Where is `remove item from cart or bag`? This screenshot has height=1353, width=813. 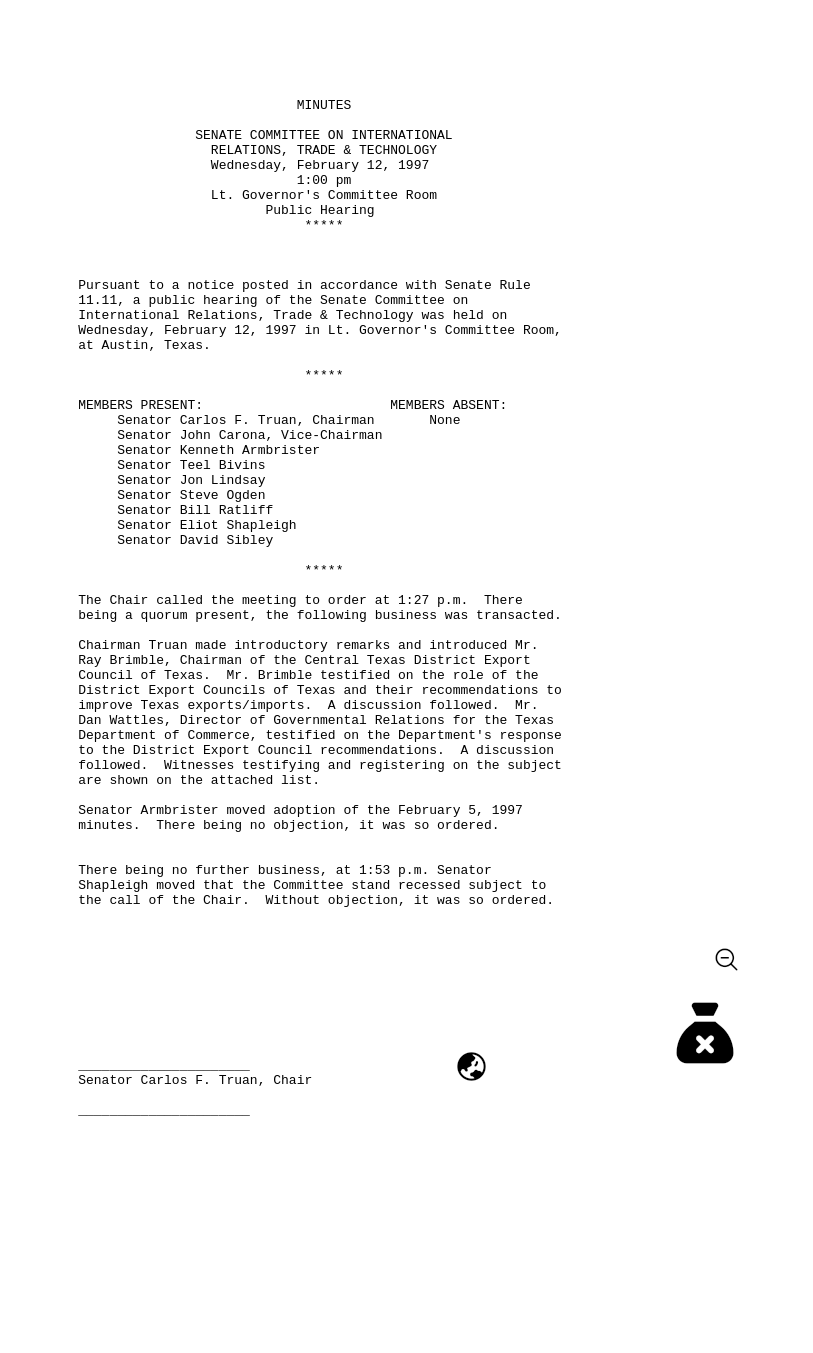
remove item from cart or bag is located at coordinates (705, 1033).